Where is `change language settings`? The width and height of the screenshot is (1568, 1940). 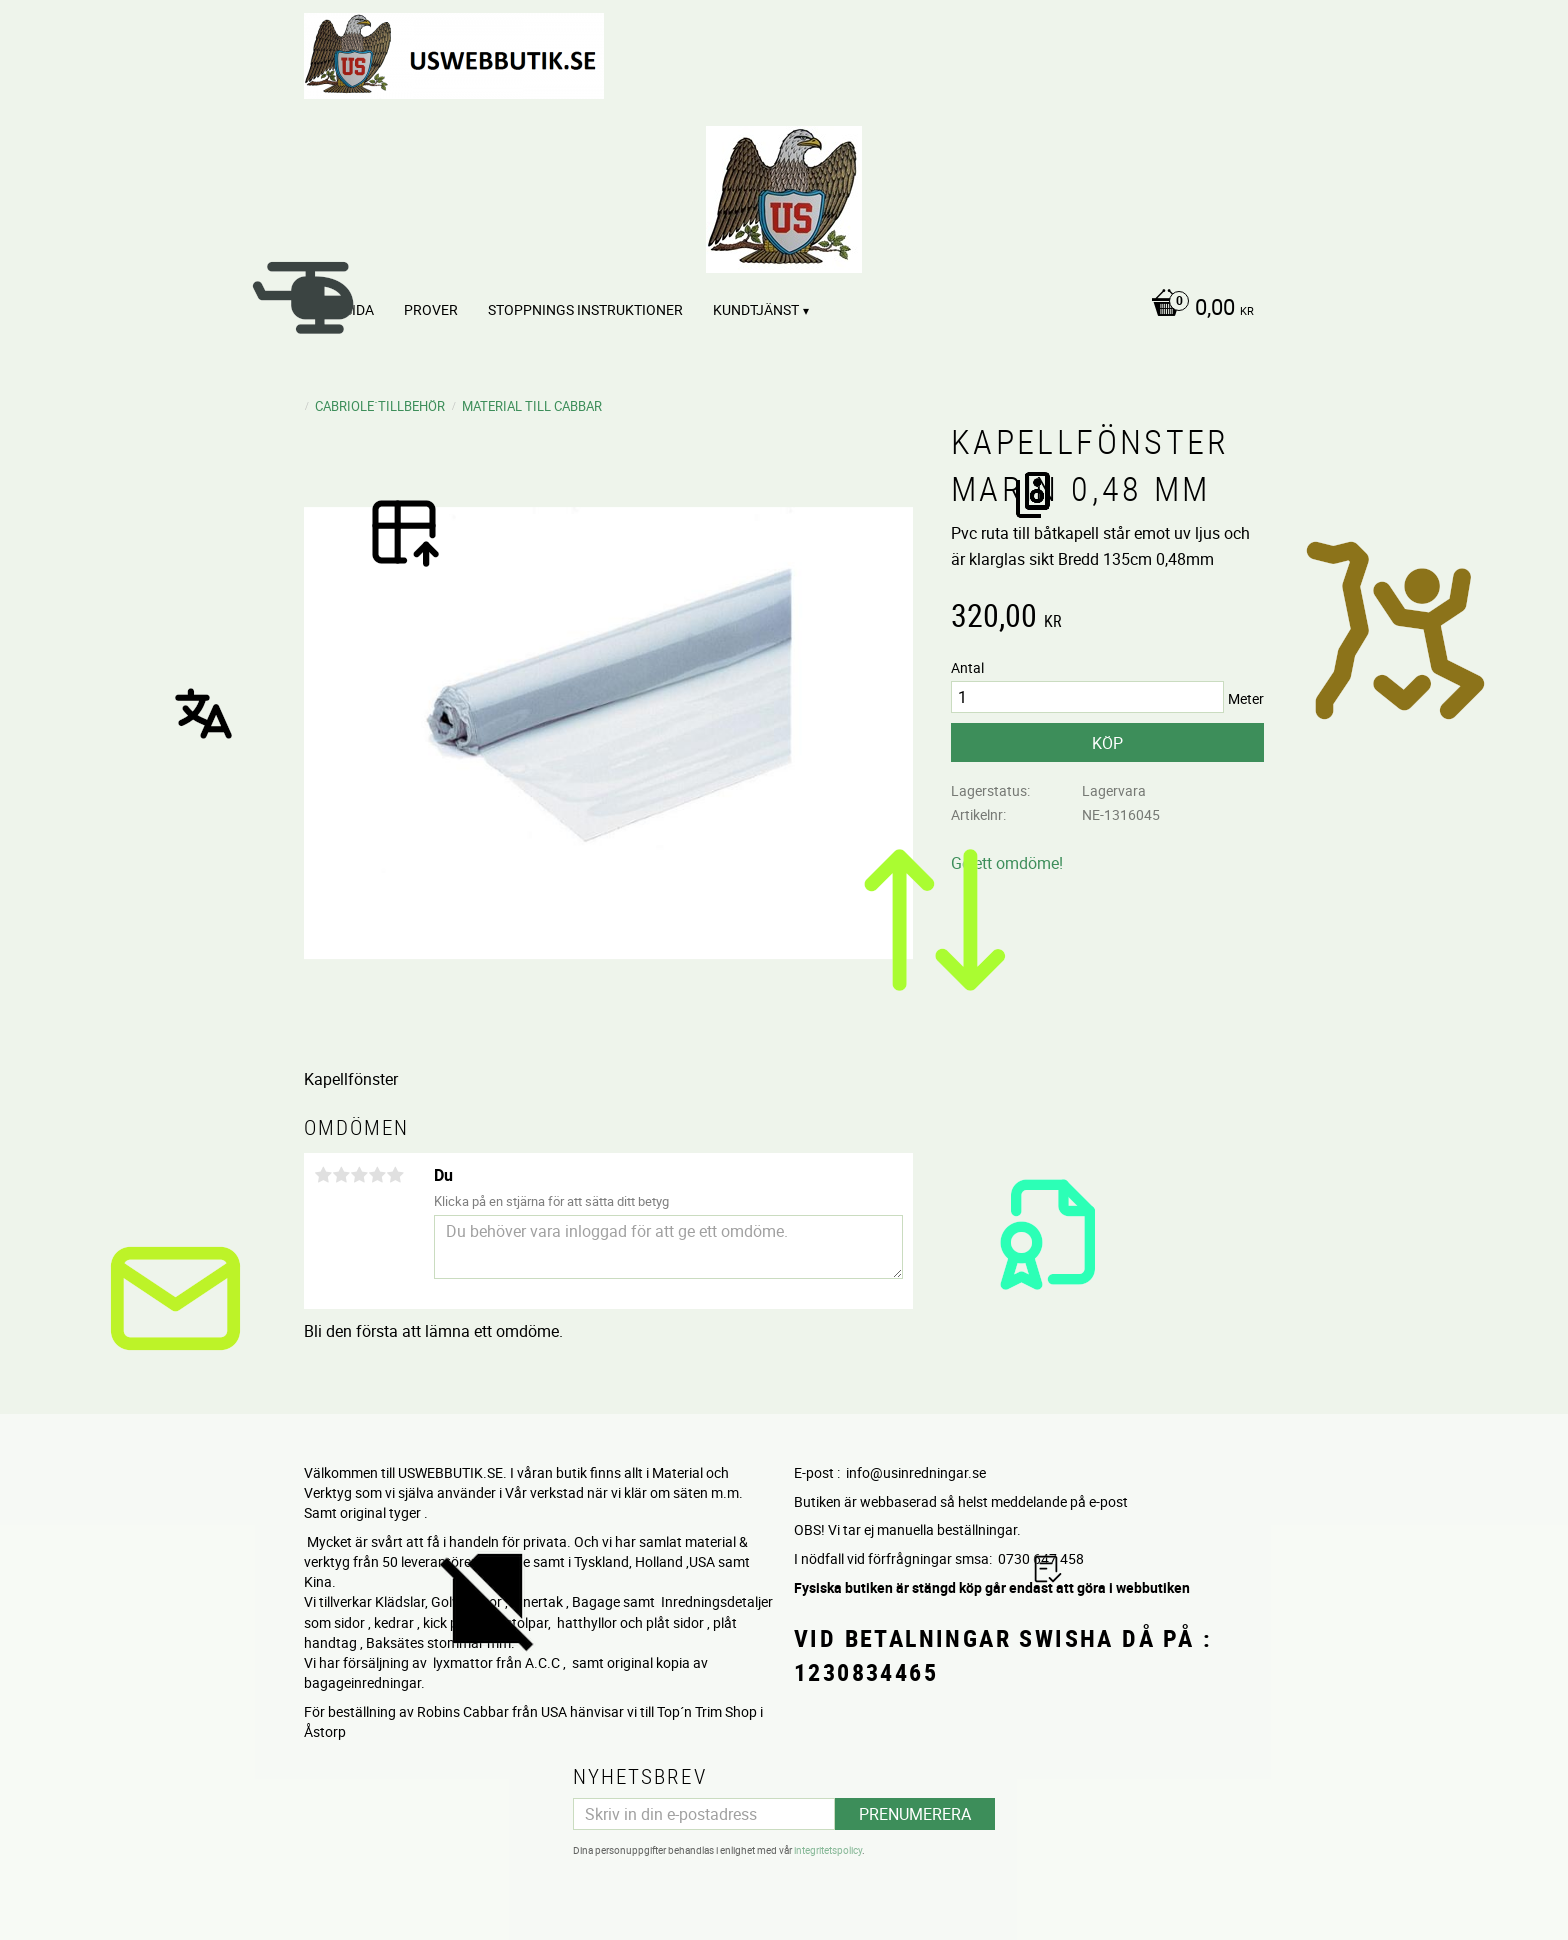
change language settings is located at coordinates (203, 713).